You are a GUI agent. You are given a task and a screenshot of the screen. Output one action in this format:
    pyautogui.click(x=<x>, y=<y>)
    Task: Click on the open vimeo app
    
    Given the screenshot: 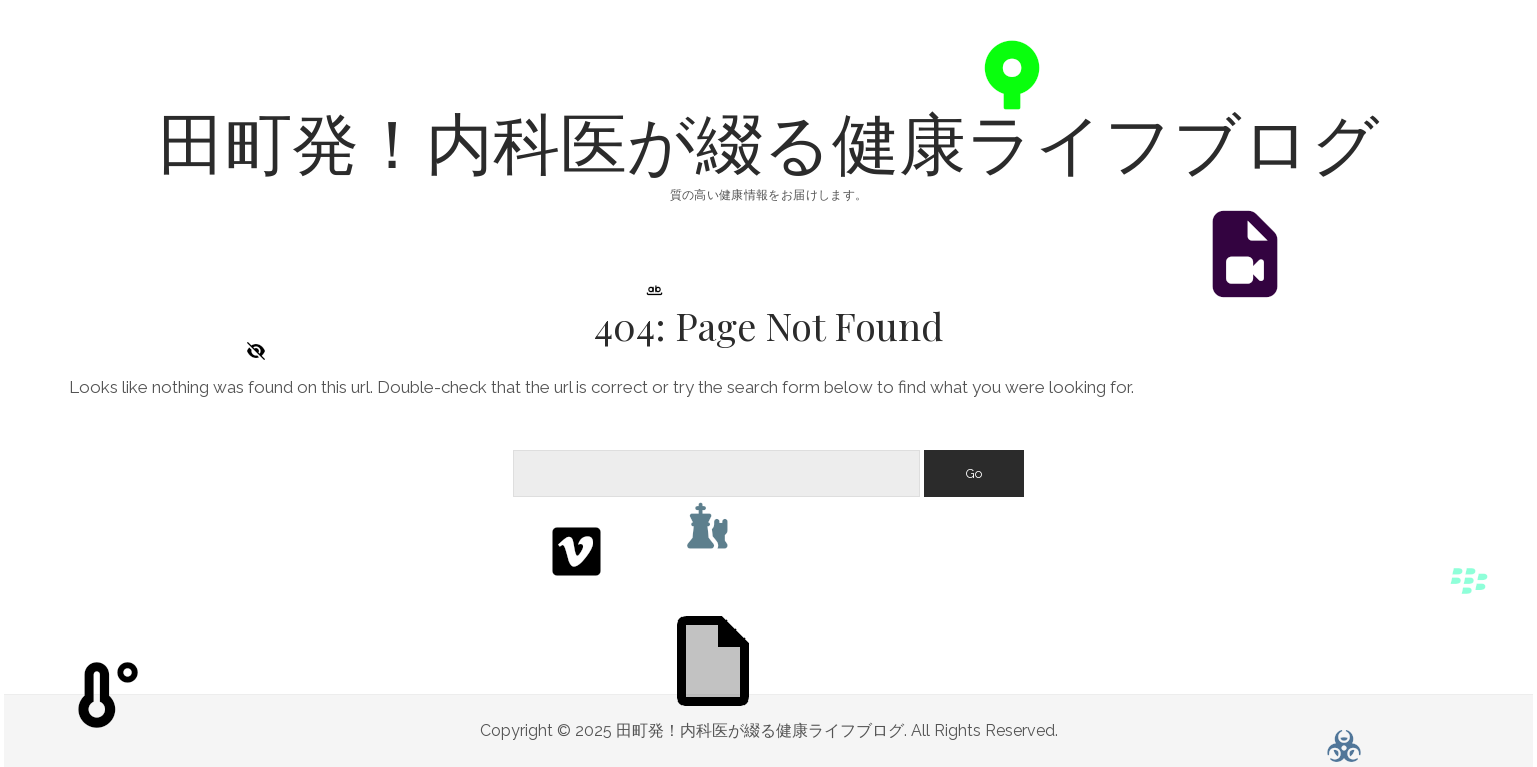 What is the action you would take?
    pyautogui.click(x=576, y=551)
    